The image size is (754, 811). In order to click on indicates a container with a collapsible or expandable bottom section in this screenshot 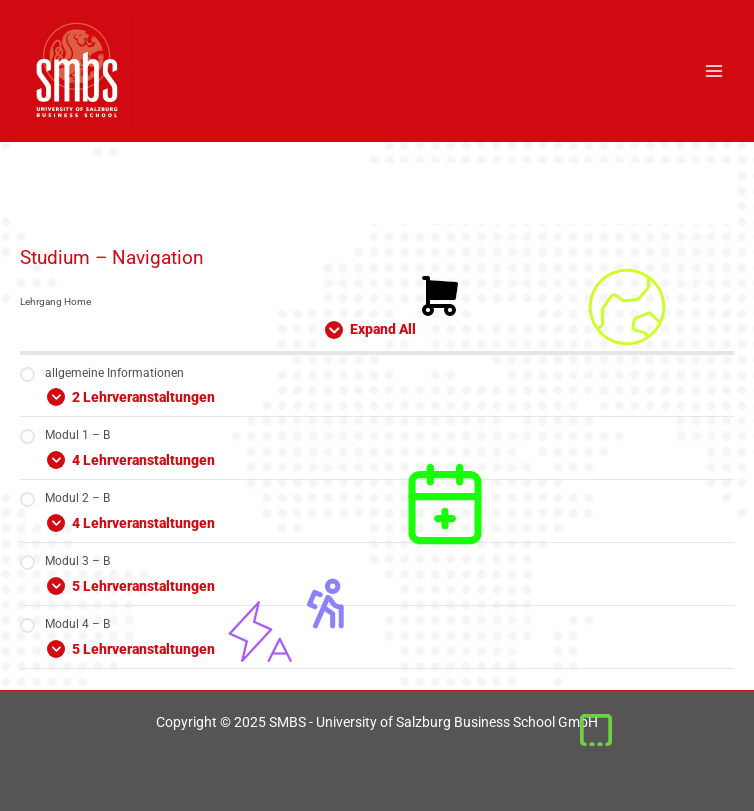, I will do `click(596, 730)`.